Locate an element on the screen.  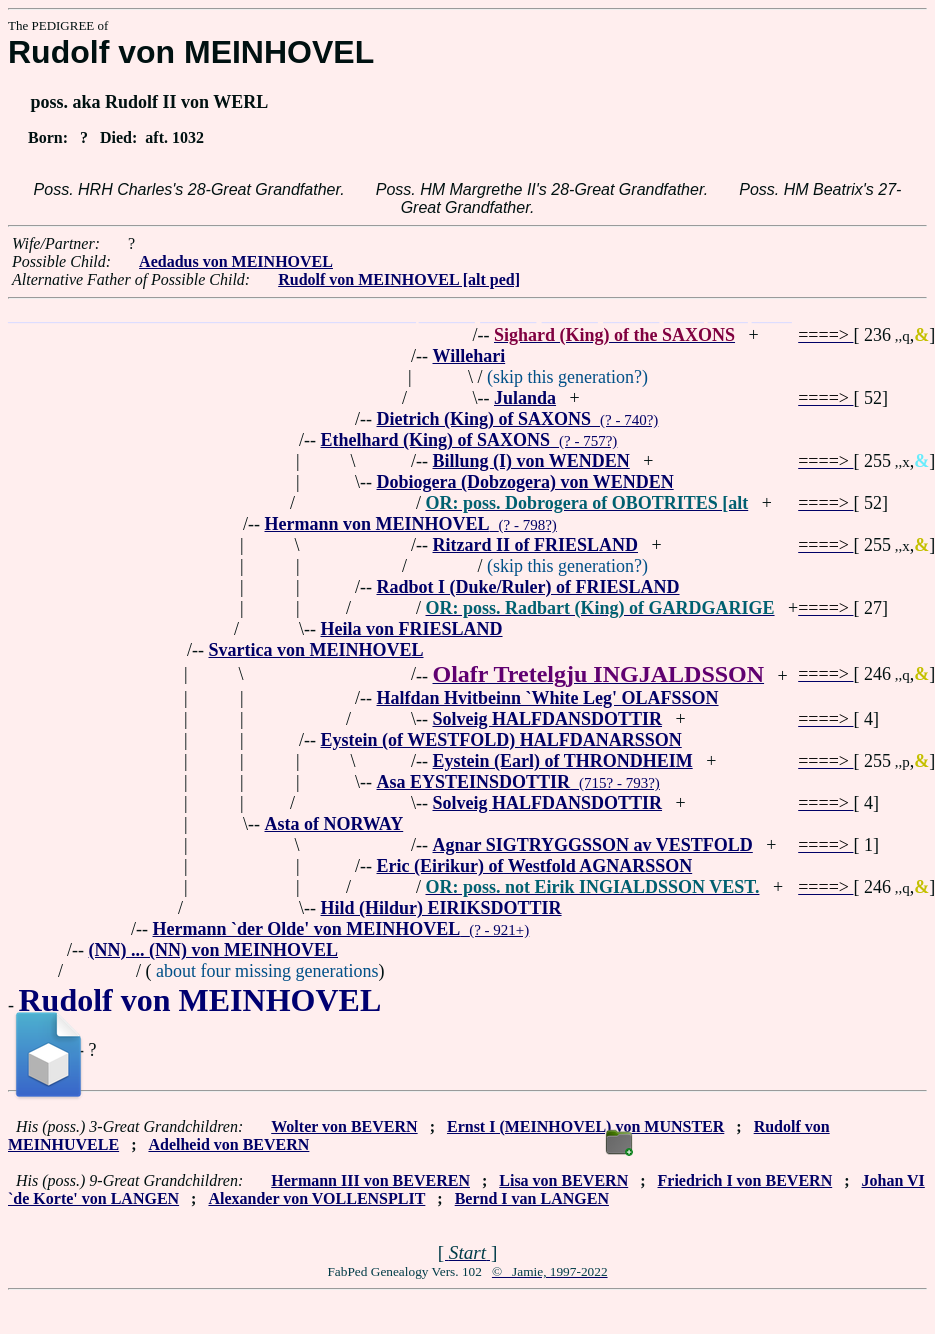
create a new folder is located at coordinates (619, 1142).